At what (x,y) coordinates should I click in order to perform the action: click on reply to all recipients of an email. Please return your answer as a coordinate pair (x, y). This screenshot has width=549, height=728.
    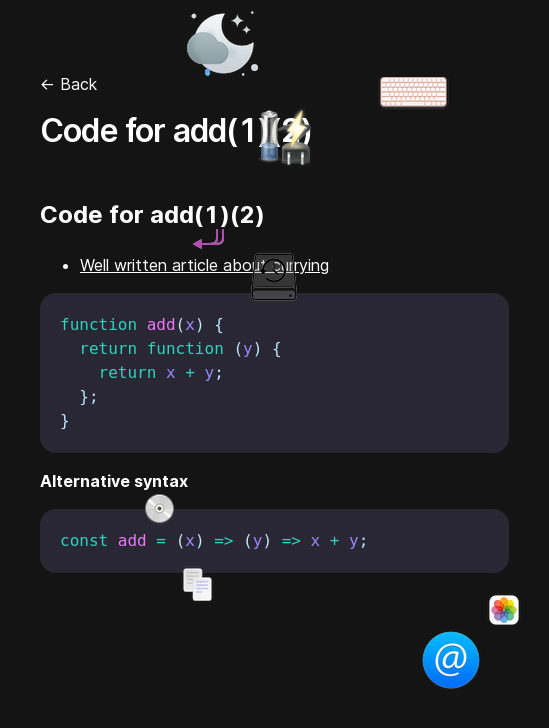
    Looking at the image, I should click on (208, 237).